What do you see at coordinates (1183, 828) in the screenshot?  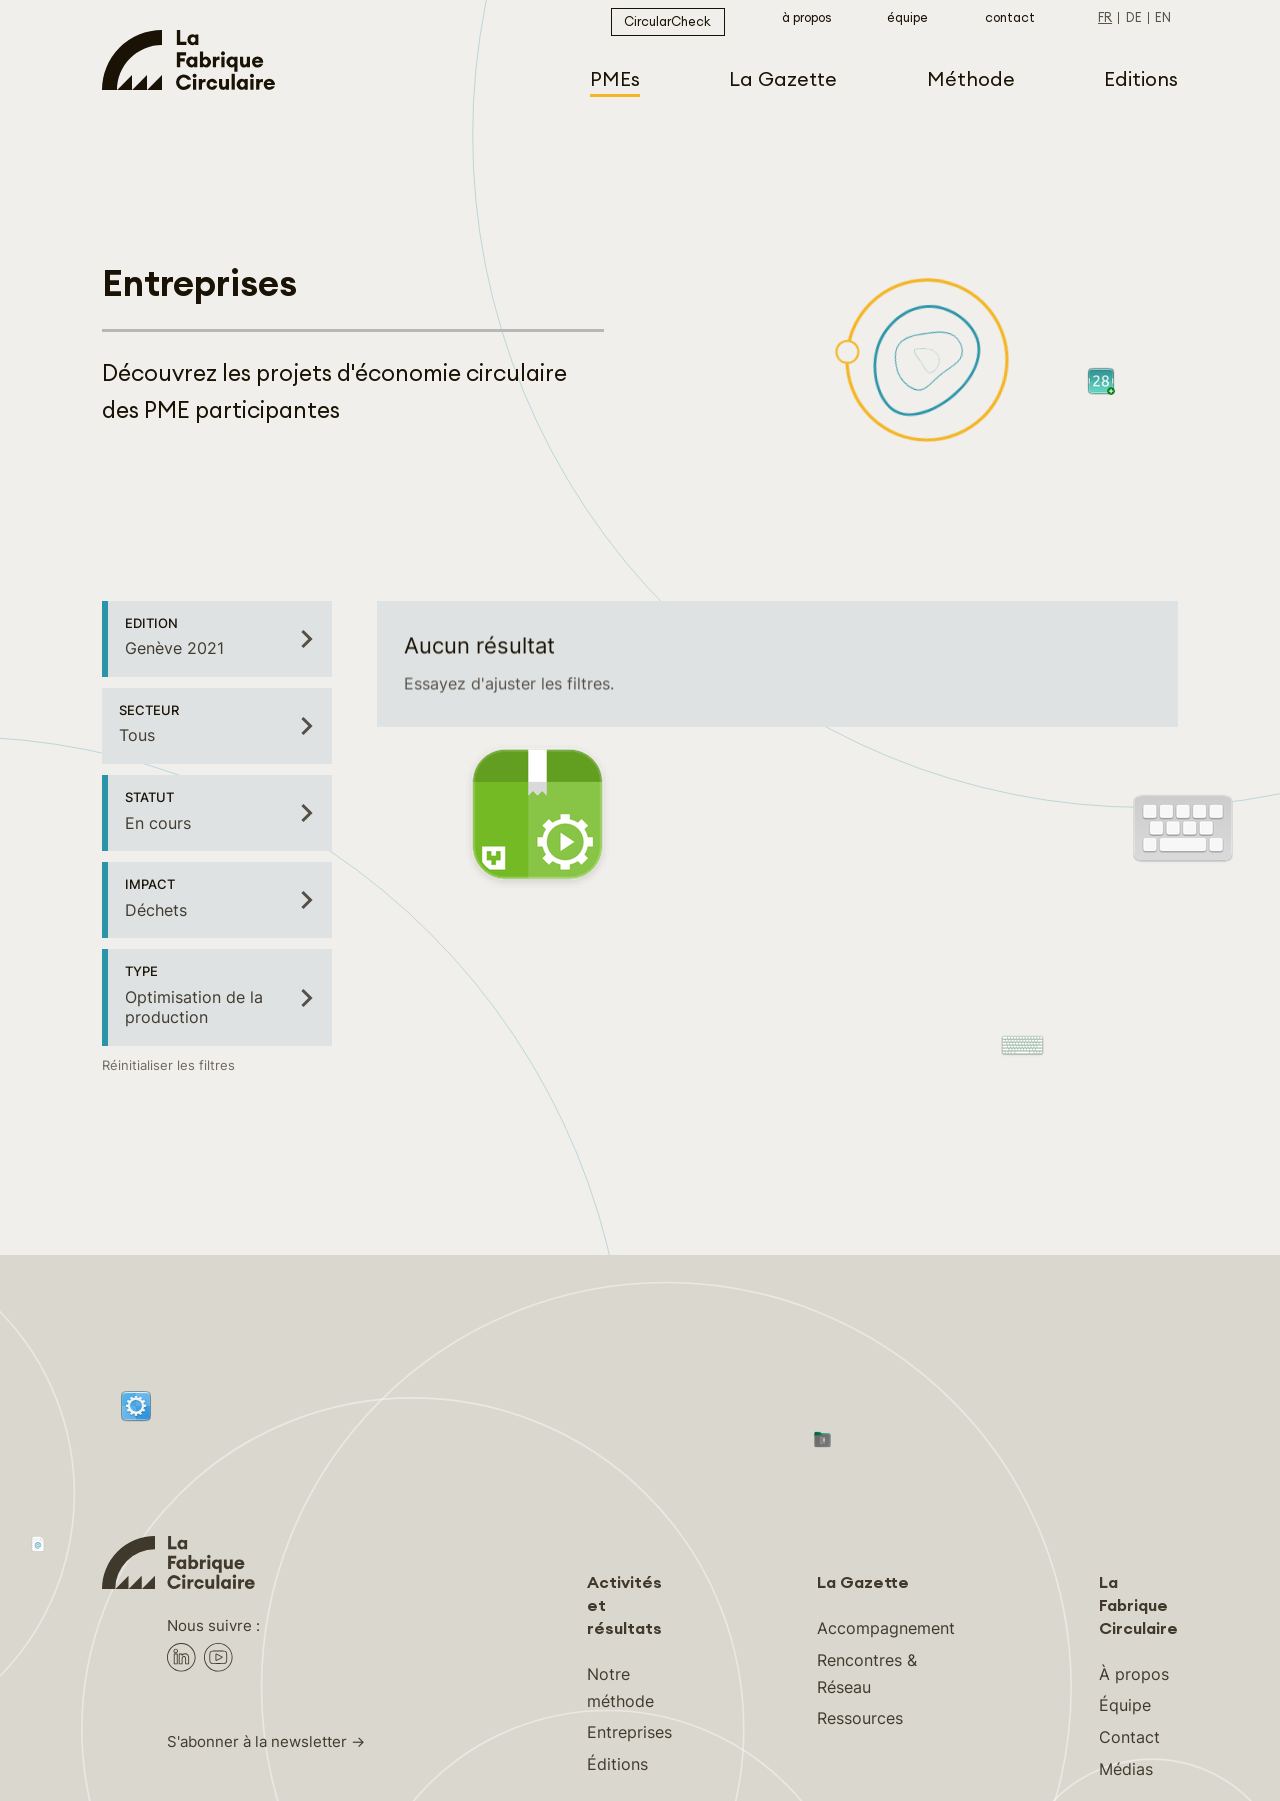 I see `access keyboard settings and preferences` at bounding box center [1183, 828].